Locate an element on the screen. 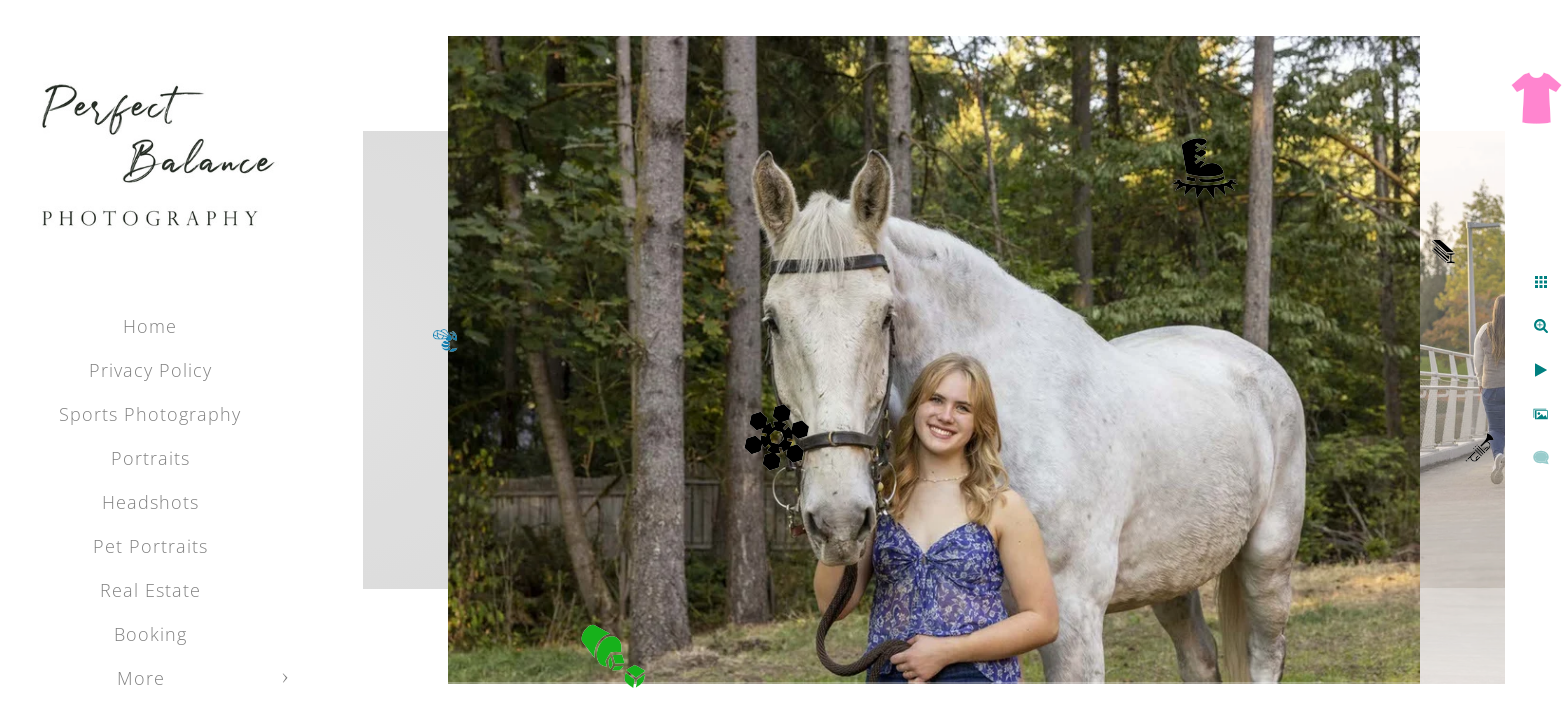  roll the dice or randomize outcome is located at coordinates (613, 656).